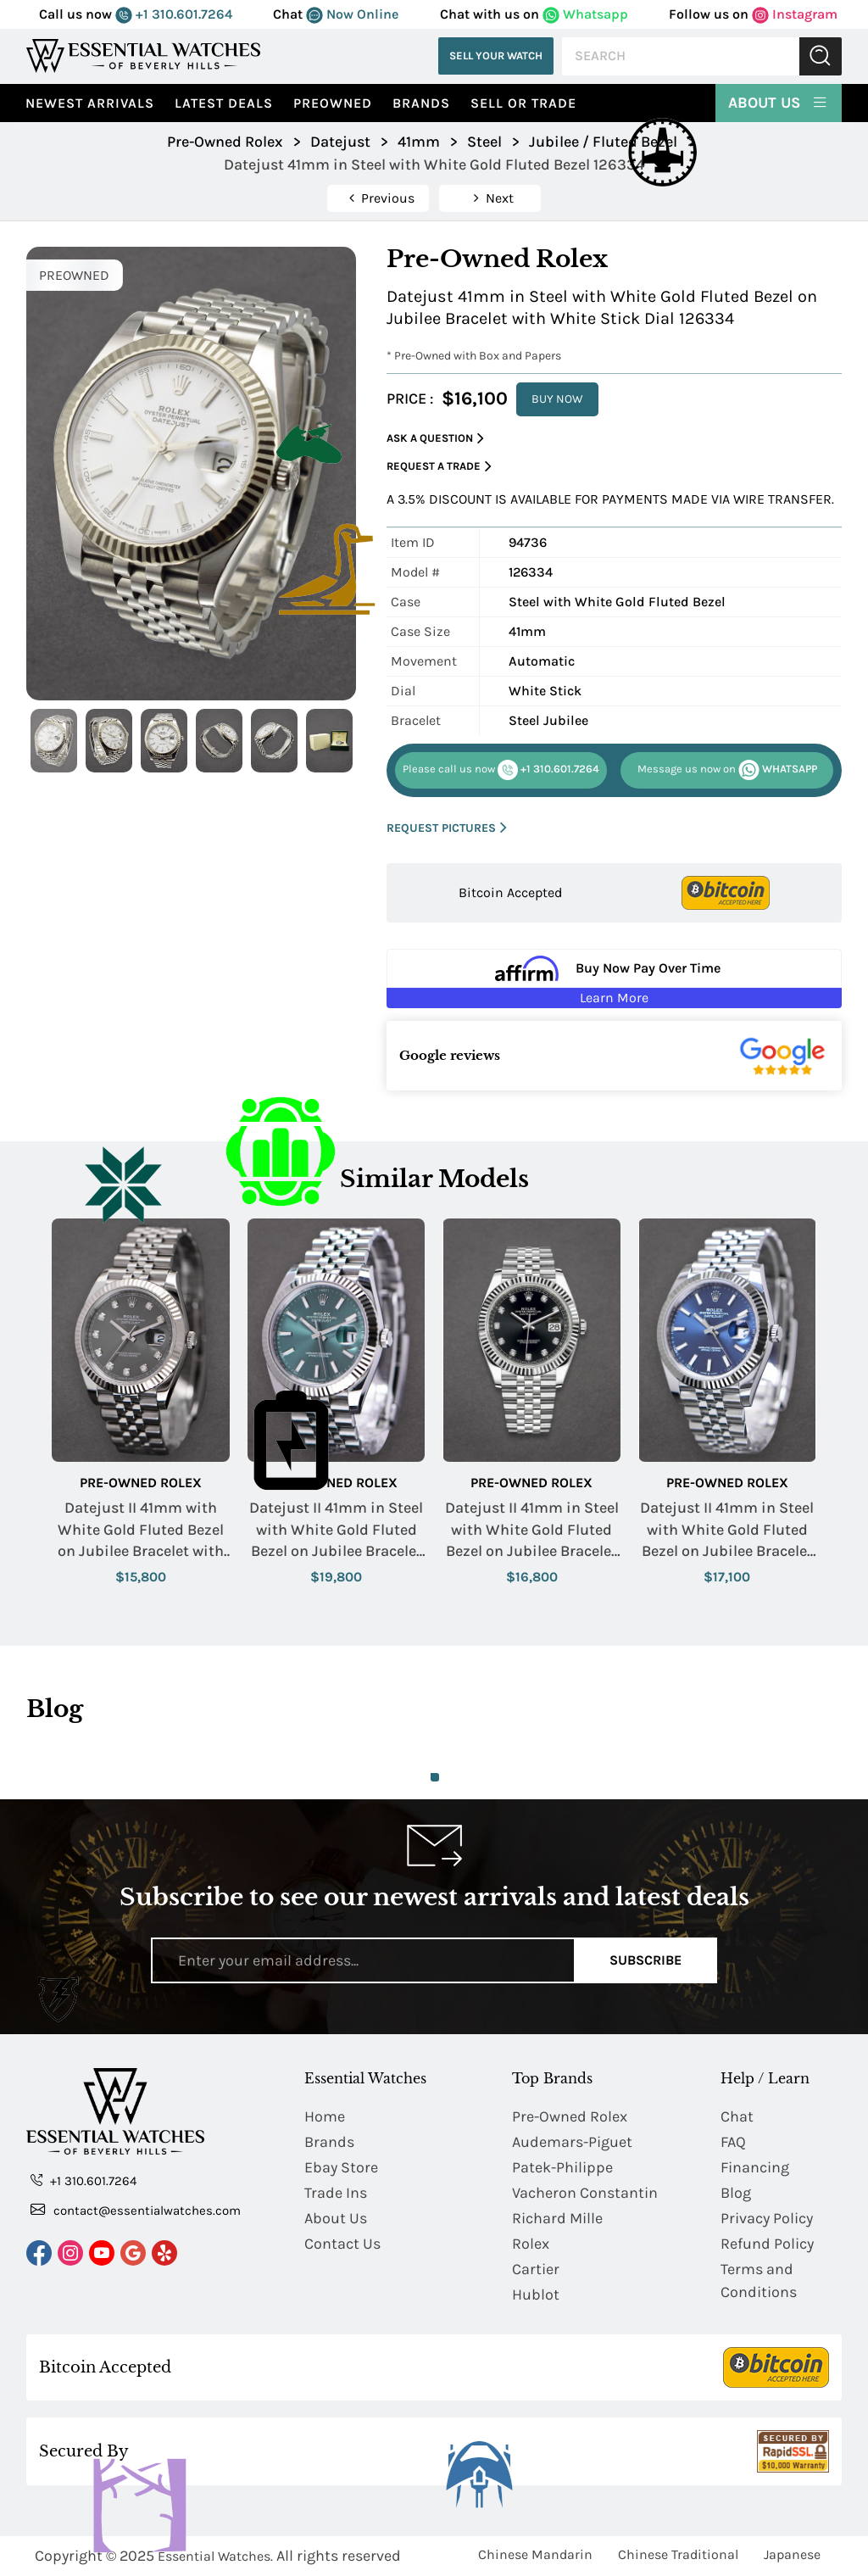 The image size is (868, 2576). What do you see at coordinates (123, 1185) in the screenshot?
I see `decorative tile pattern from azul board game` at bounding box center [123, 1185].